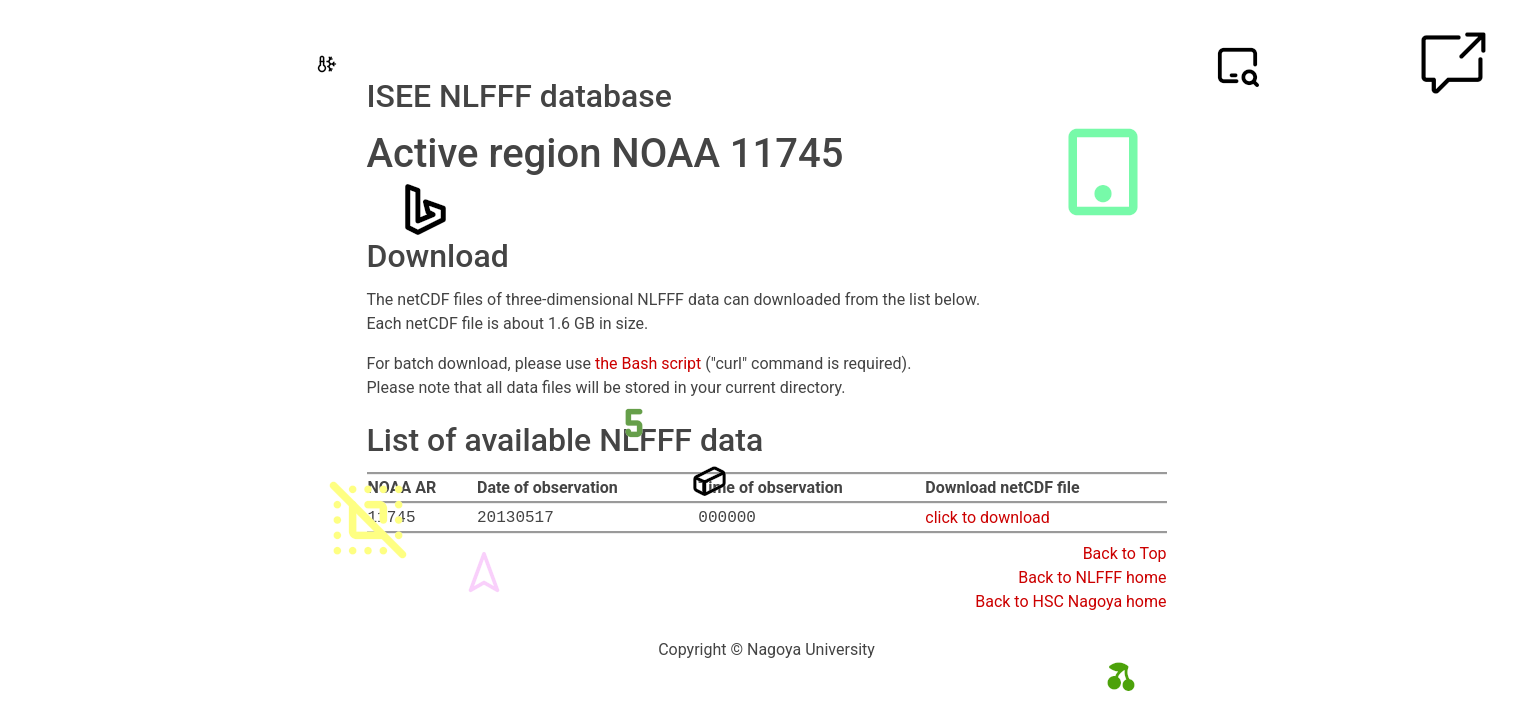  What do you see at coordinates (1121, 676) in the screenshot?
I see `indicates fruit or food category` at bounding box center [1121, 676].